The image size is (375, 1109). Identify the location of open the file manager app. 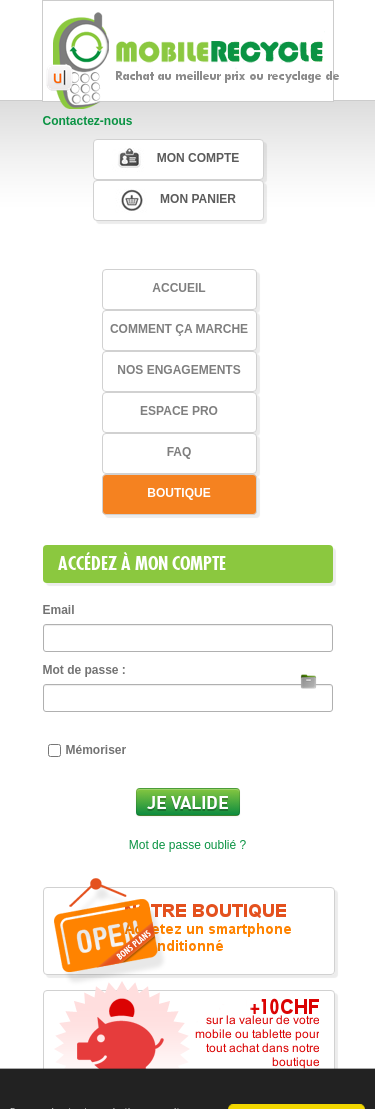
(308, 681).